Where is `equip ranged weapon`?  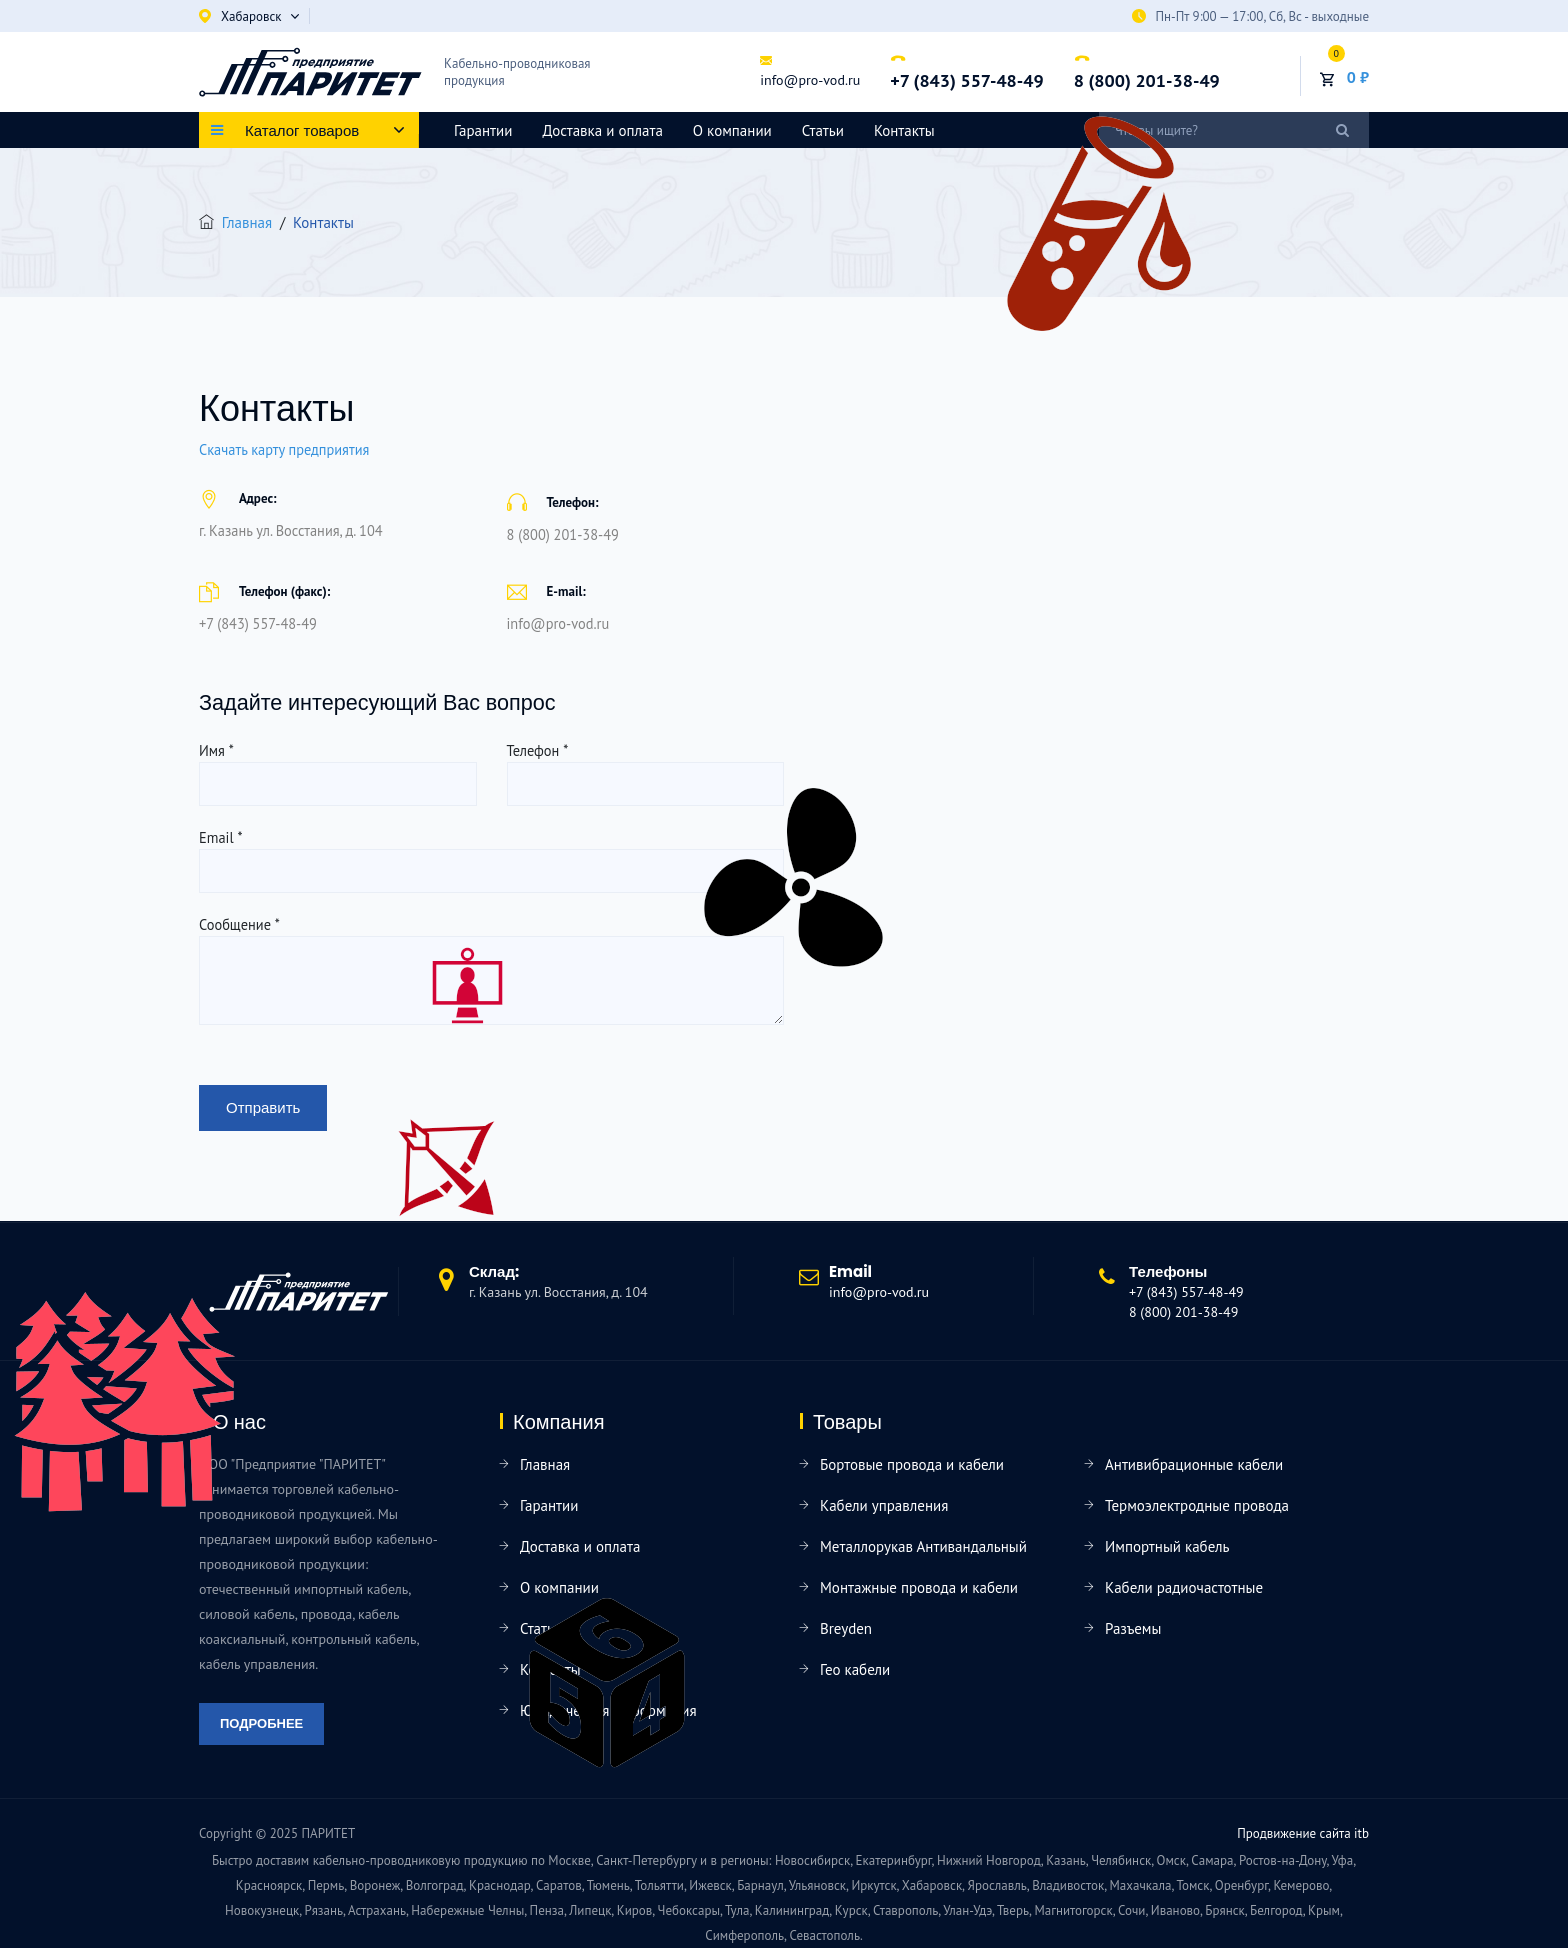
equip ranged weapon is located at coordinates (446, 1168).